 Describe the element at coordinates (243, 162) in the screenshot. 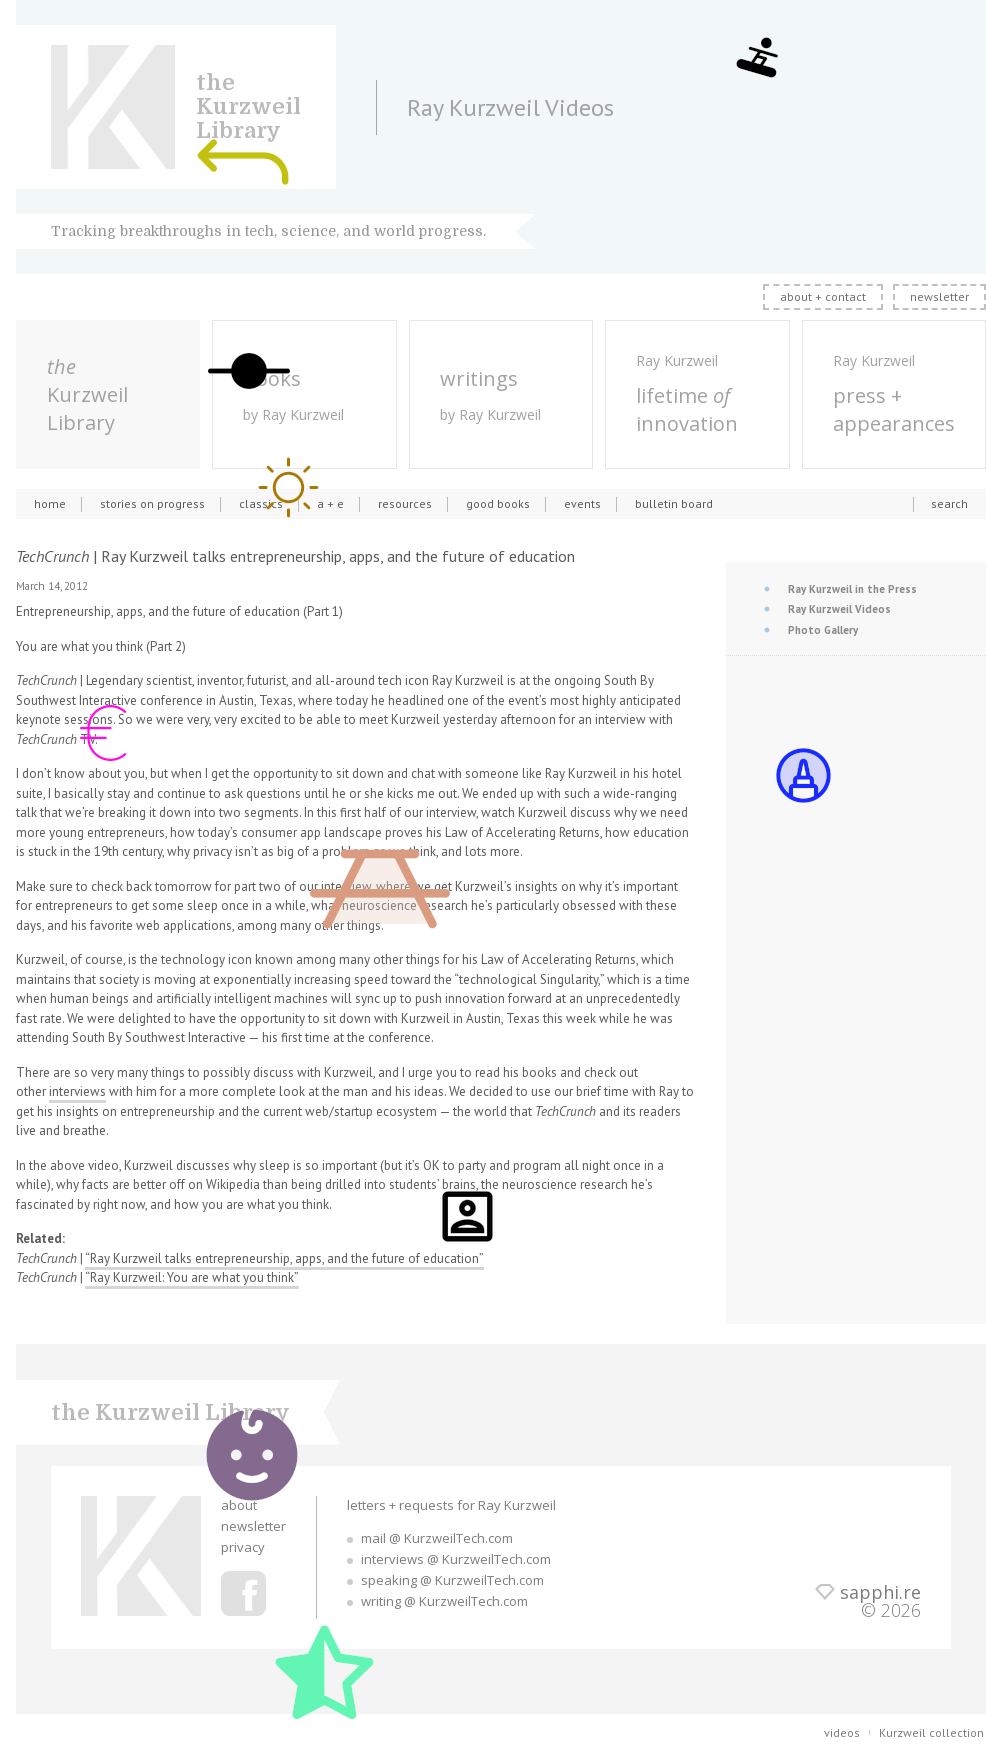

I see `go back to the previous screen` at that location.